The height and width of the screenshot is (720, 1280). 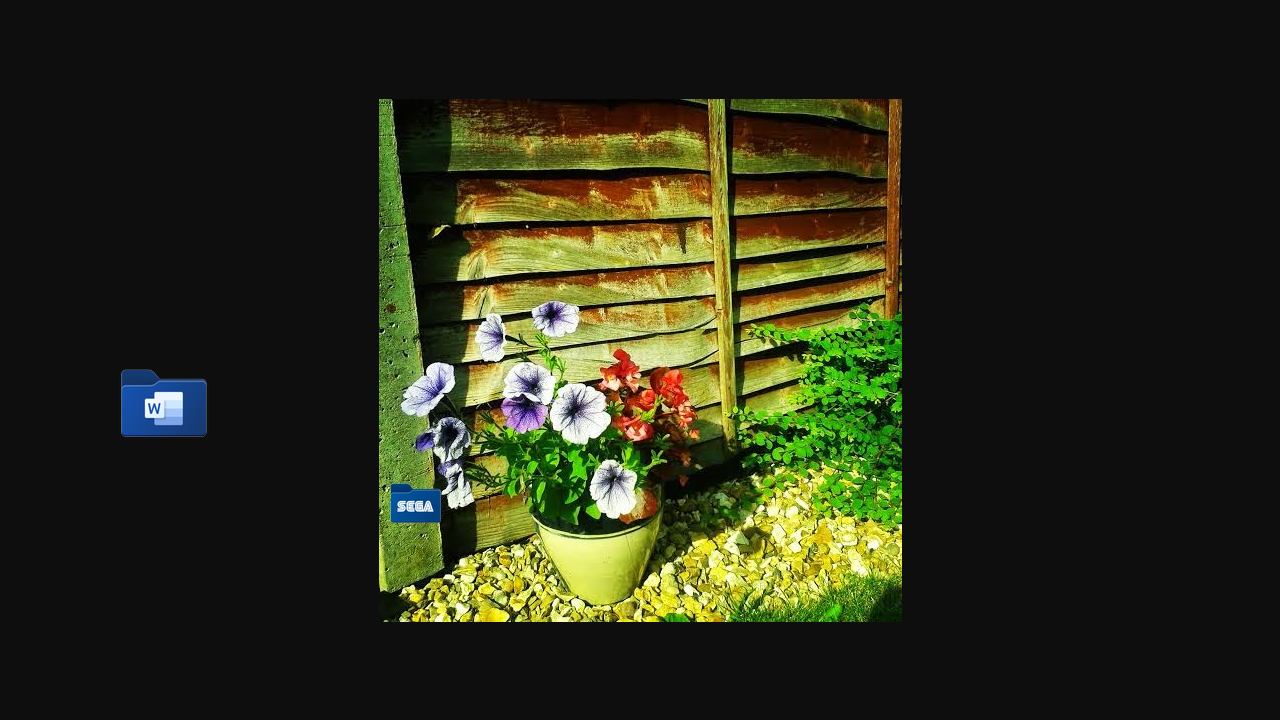 I want to click on open folder containing Microsoft Word documents, so click(x=163, y=405).